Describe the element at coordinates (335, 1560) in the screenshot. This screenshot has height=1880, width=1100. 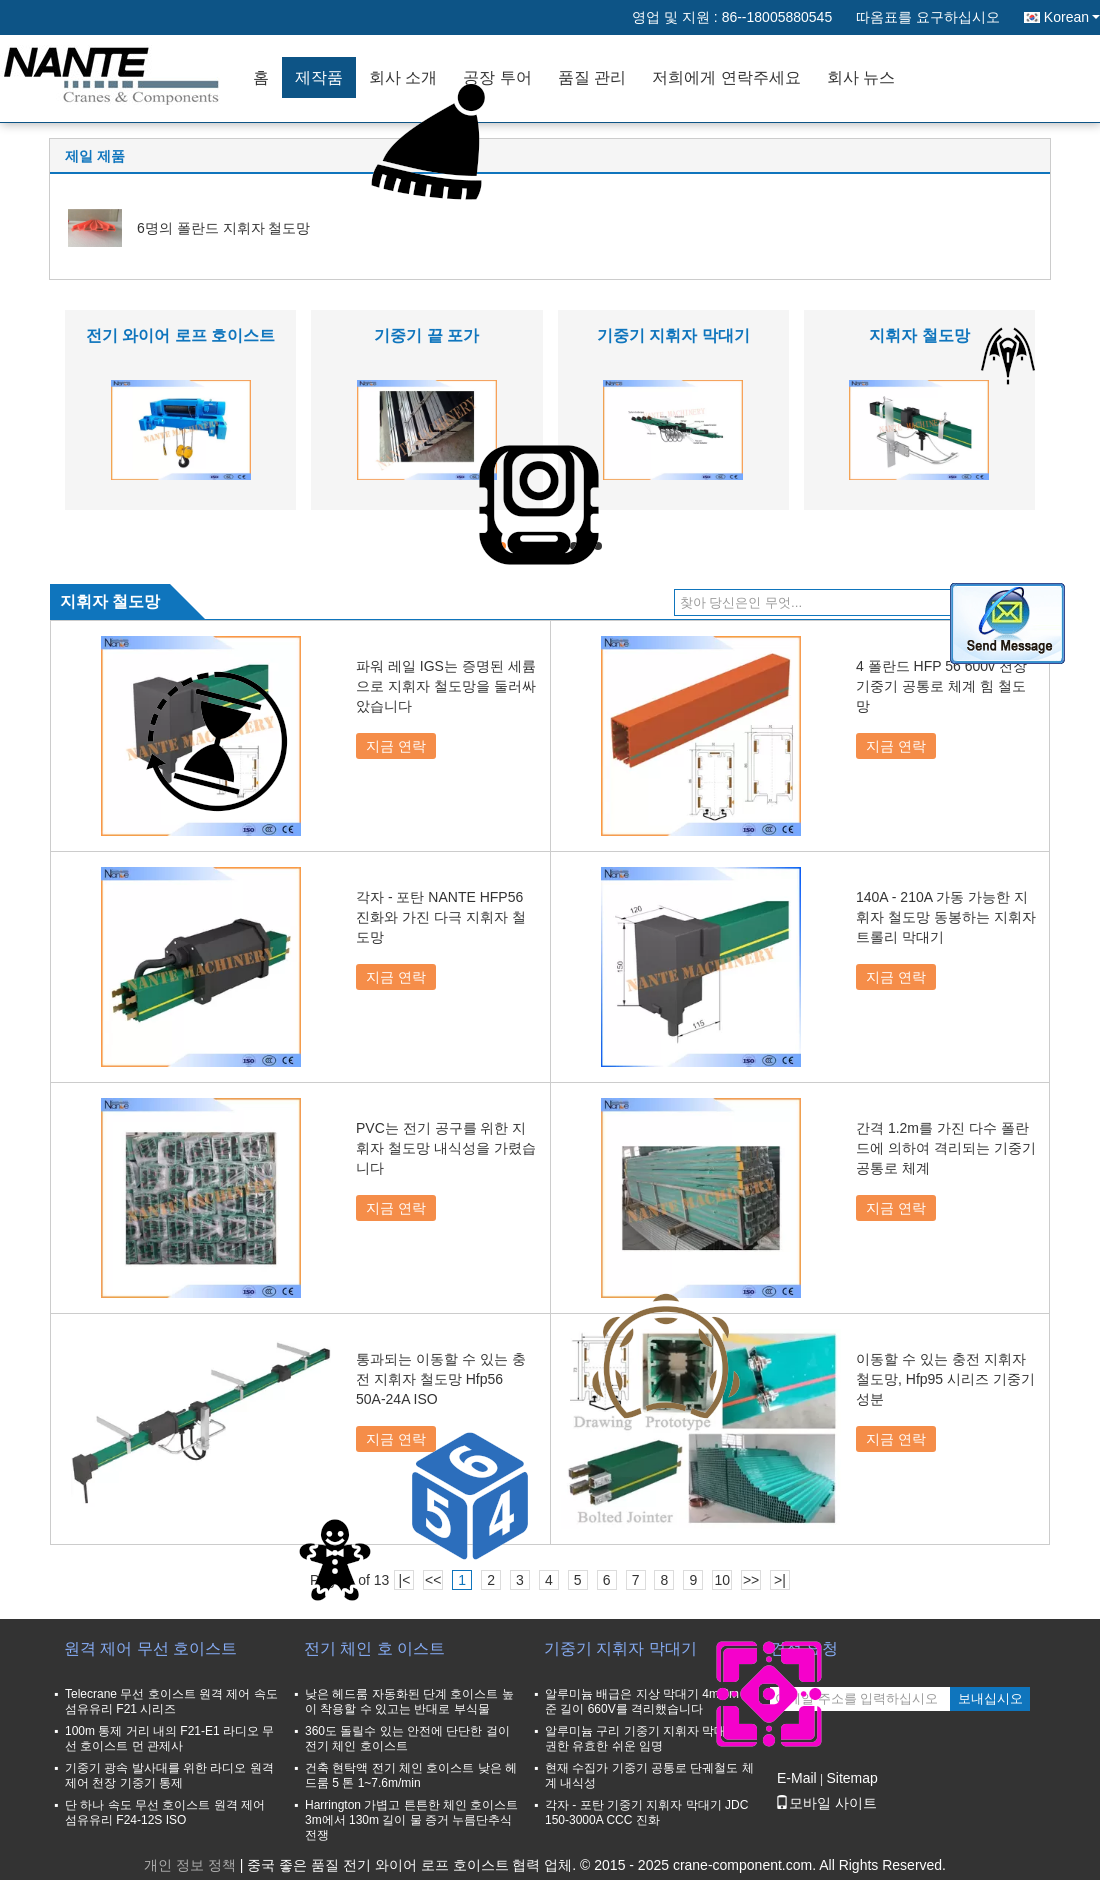
I see `access holiday or seasonal content` at that location.